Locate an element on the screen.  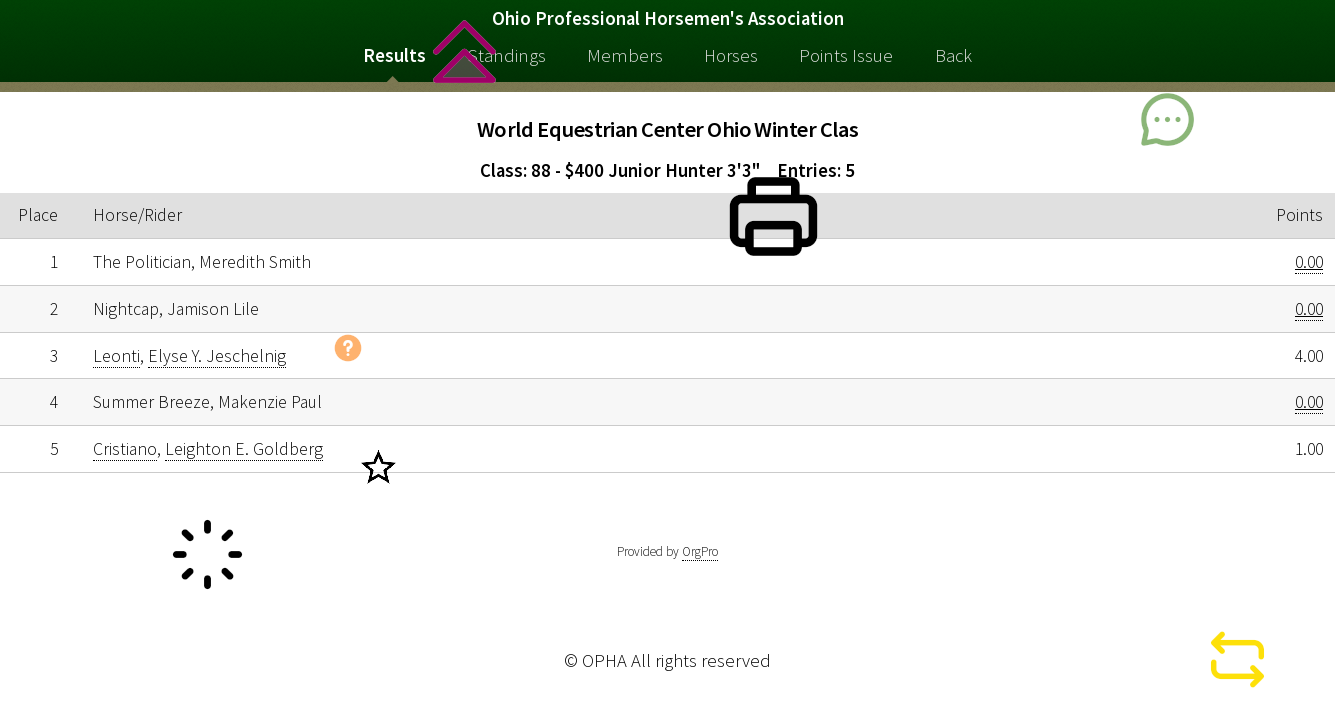
access help or support information is located at coordinates (348, 348).